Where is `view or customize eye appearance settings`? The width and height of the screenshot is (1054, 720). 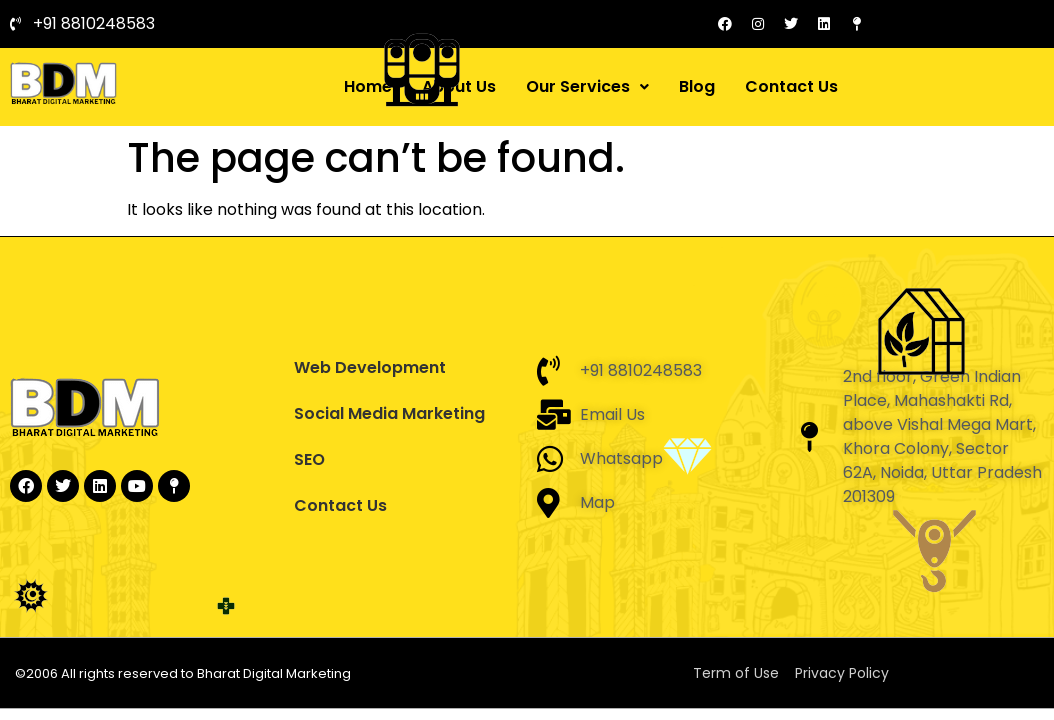 view or customize eye appearance settings is located at coordinates (31, 596).